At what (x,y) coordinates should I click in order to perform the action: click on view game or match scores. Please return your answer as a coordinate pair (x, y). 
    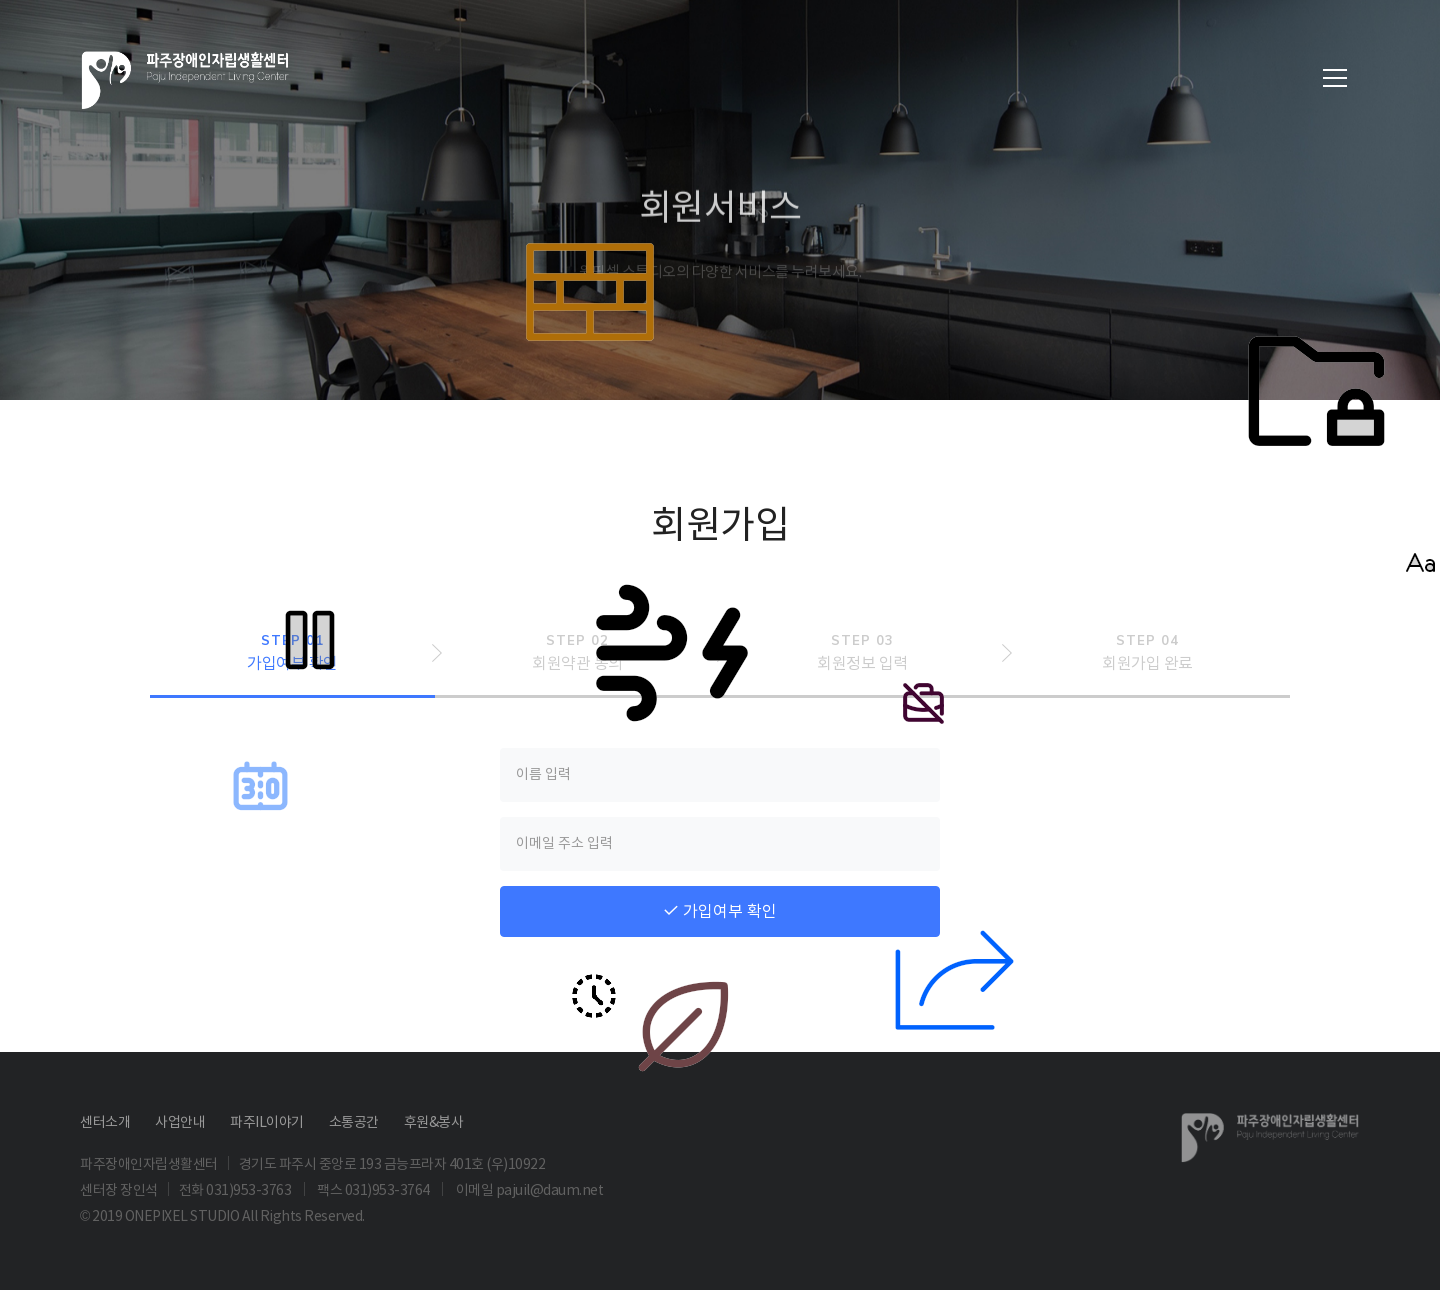
    Looking at the image, I should click on (260, 788).